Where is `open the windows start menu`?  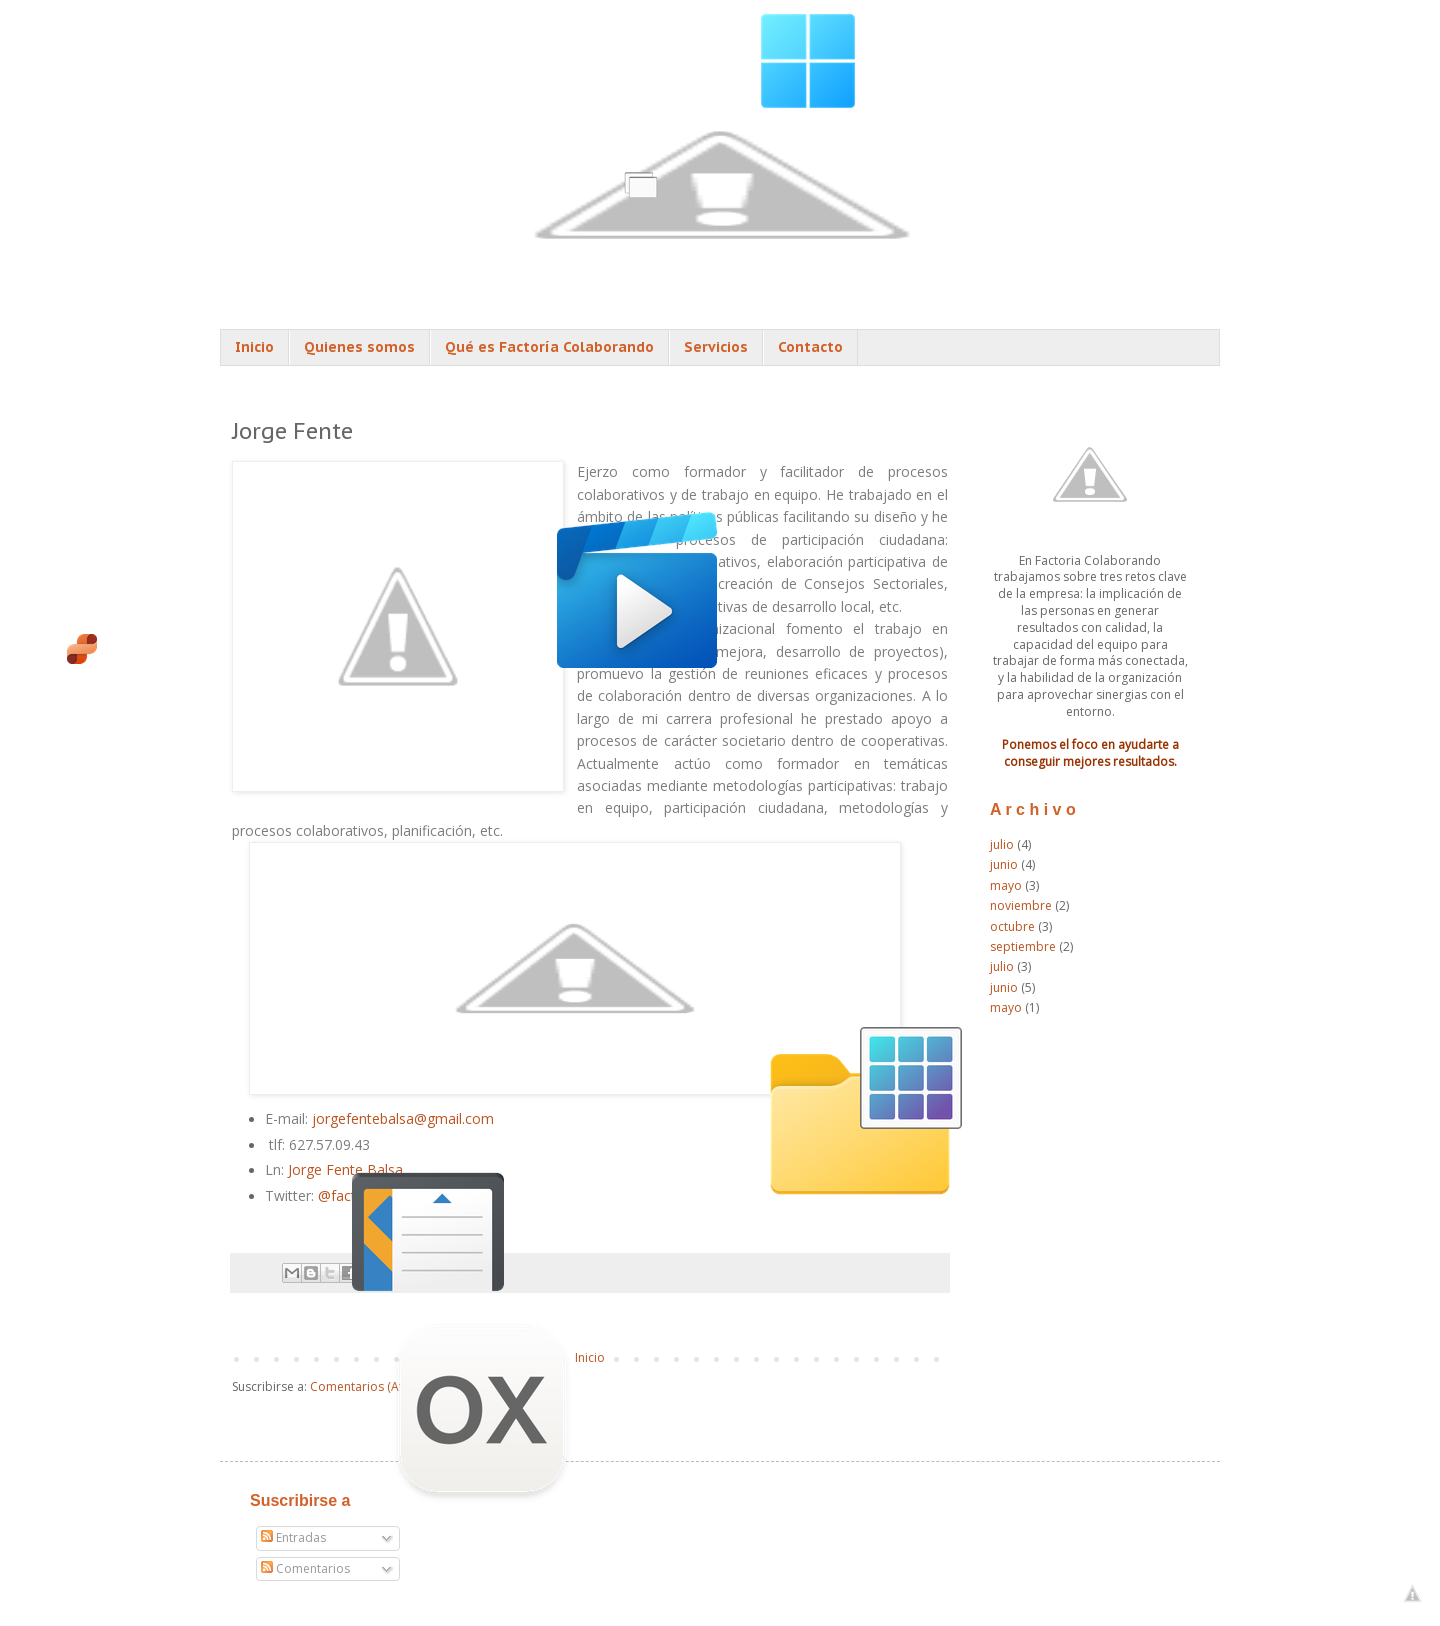 open the windows start menu is located at coordinates (808, 61).